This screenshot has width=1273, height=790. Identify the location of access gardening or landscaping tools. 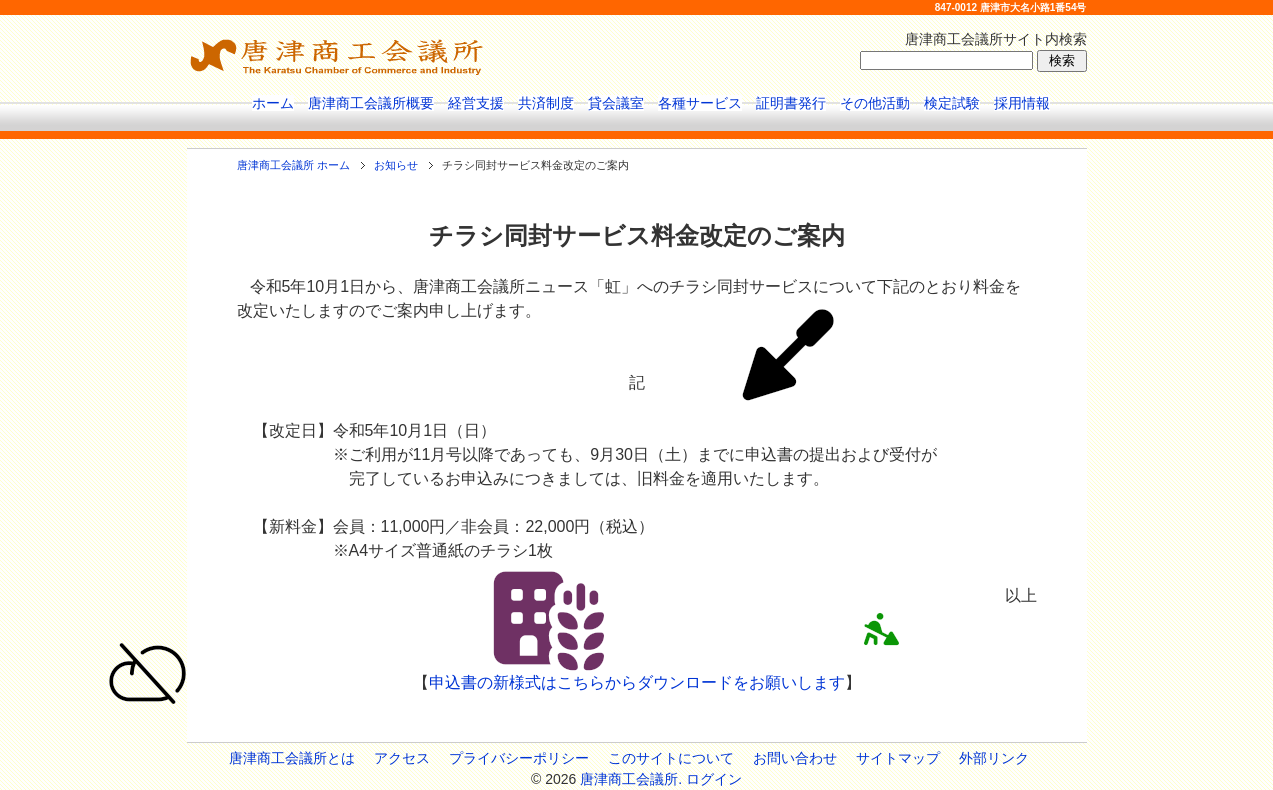
(785, 357).